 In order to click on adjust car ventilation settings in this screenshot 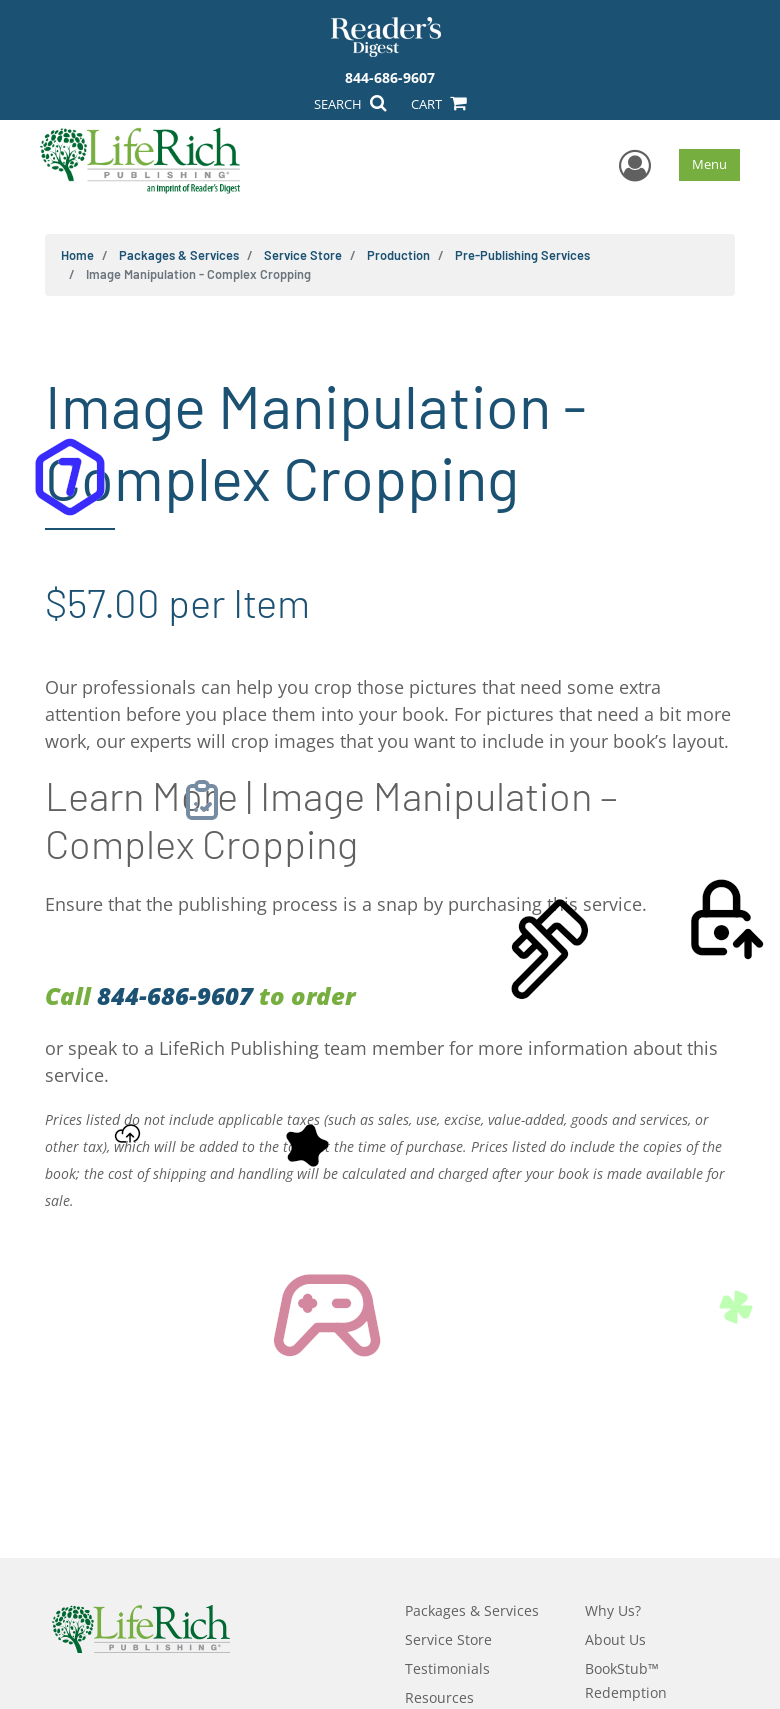, I will do `click(736, 1307)`.